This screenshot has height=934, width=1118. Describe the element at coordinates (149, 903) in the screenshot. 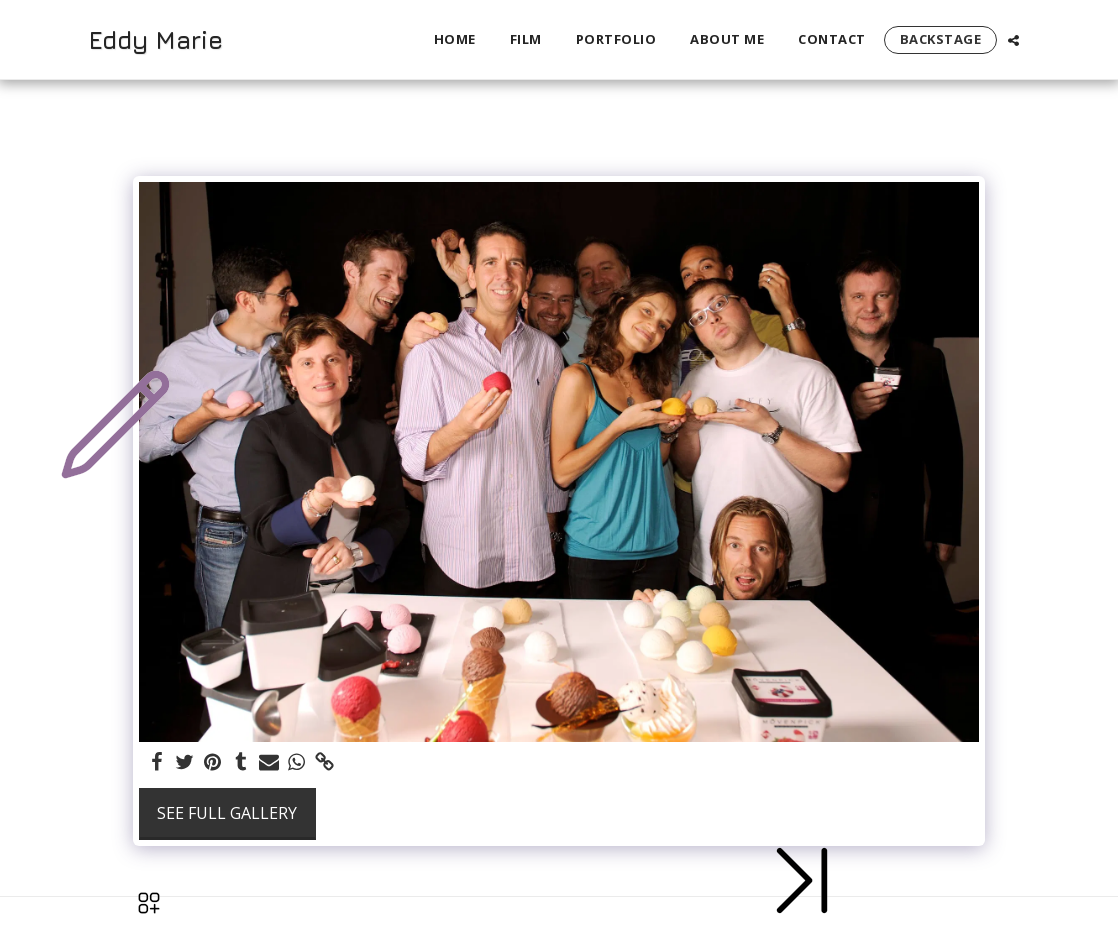

I see `add a new widget or module` at that location.